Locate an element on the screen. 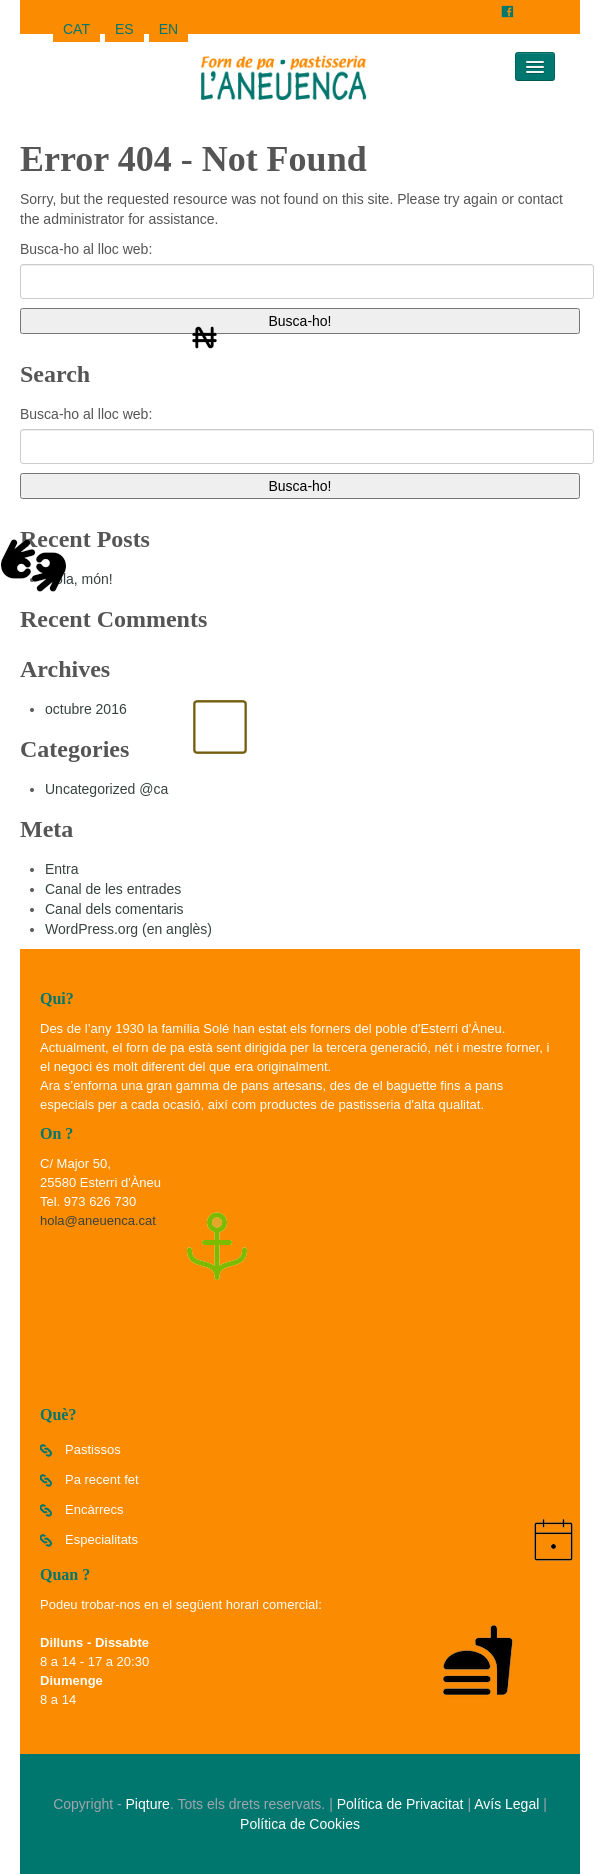 This screenshot has height=1874, width=600. stop media playback is located at coordinates (220, 727).